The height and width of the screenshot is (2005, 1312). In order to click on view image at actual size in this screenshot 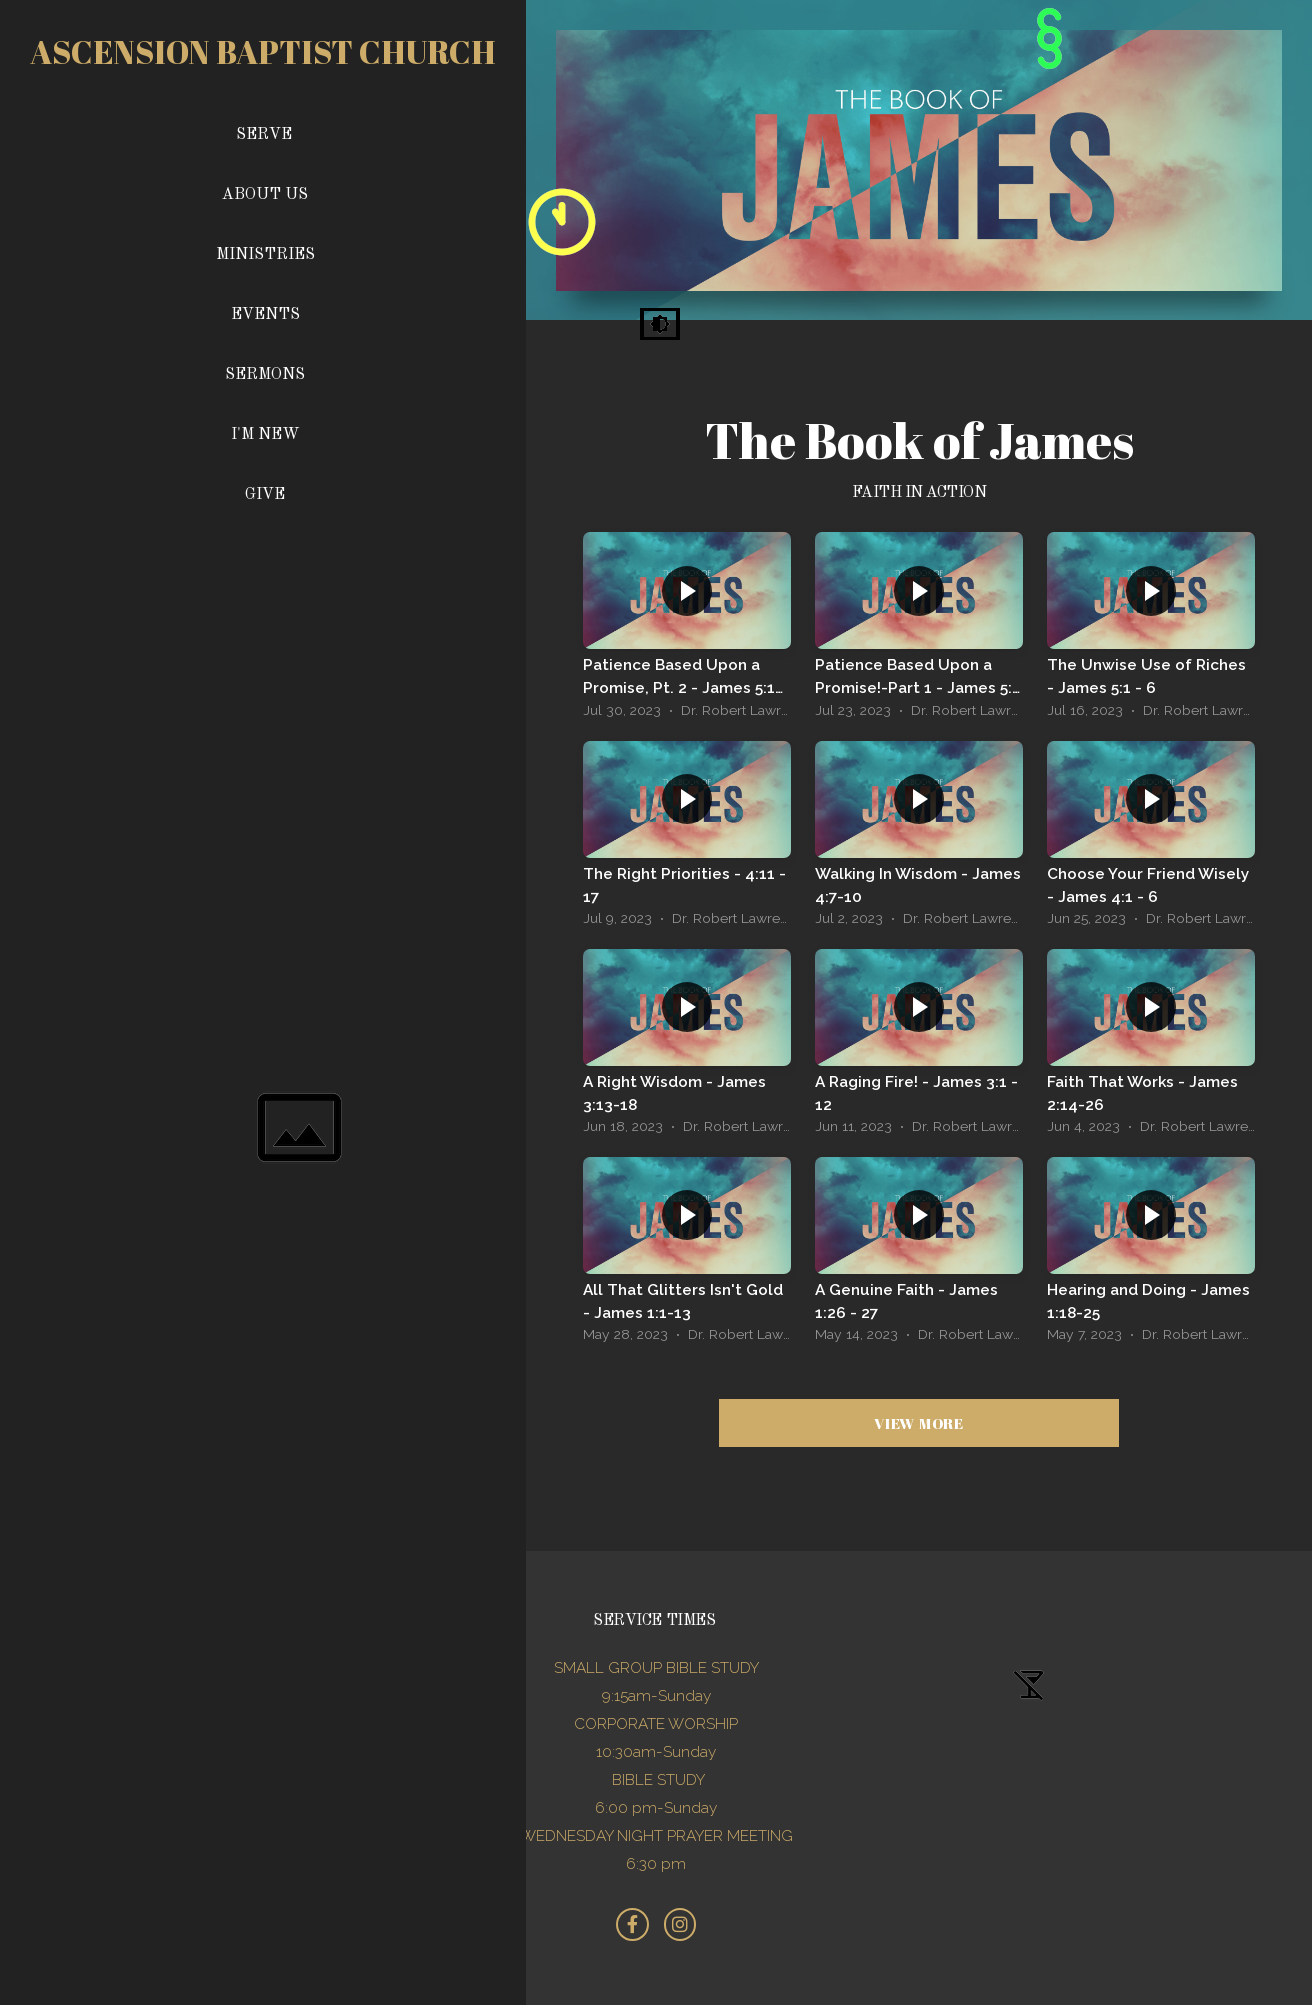, I will do `click(299, 1127)`.